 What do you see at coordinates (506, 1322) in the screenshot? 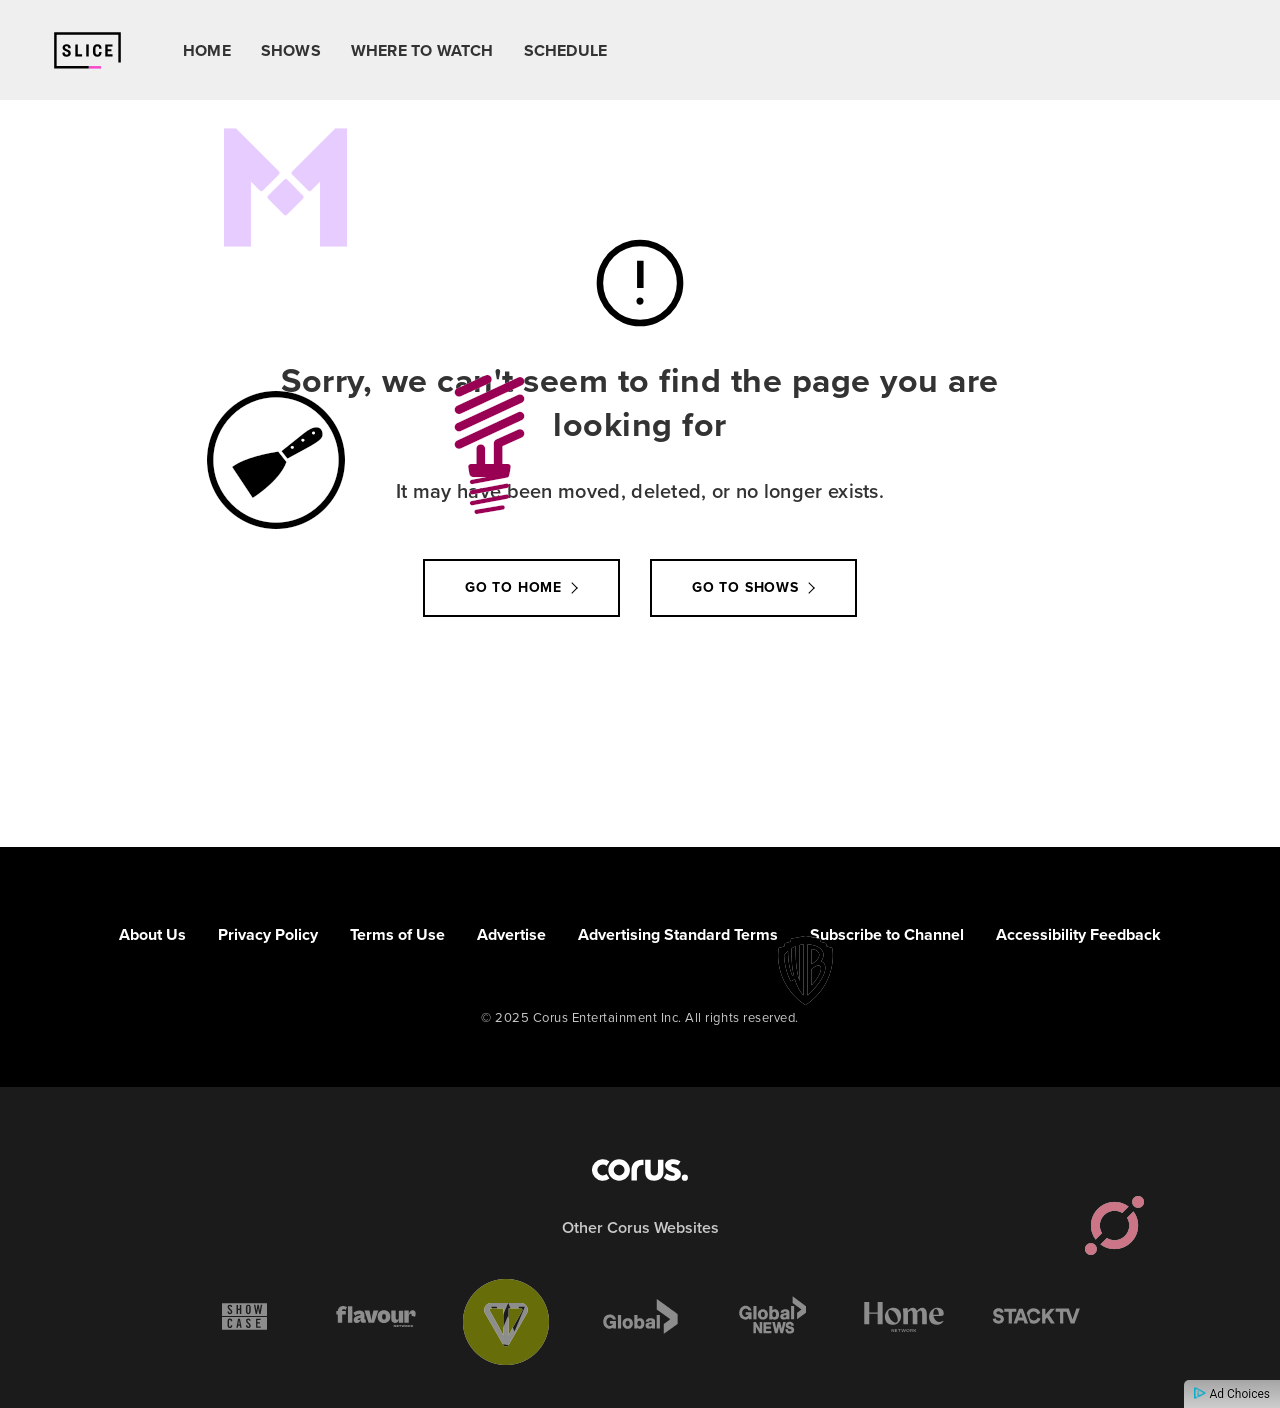
I see `open TON wallet or blockchain app` at bounding box center [506, 1322].